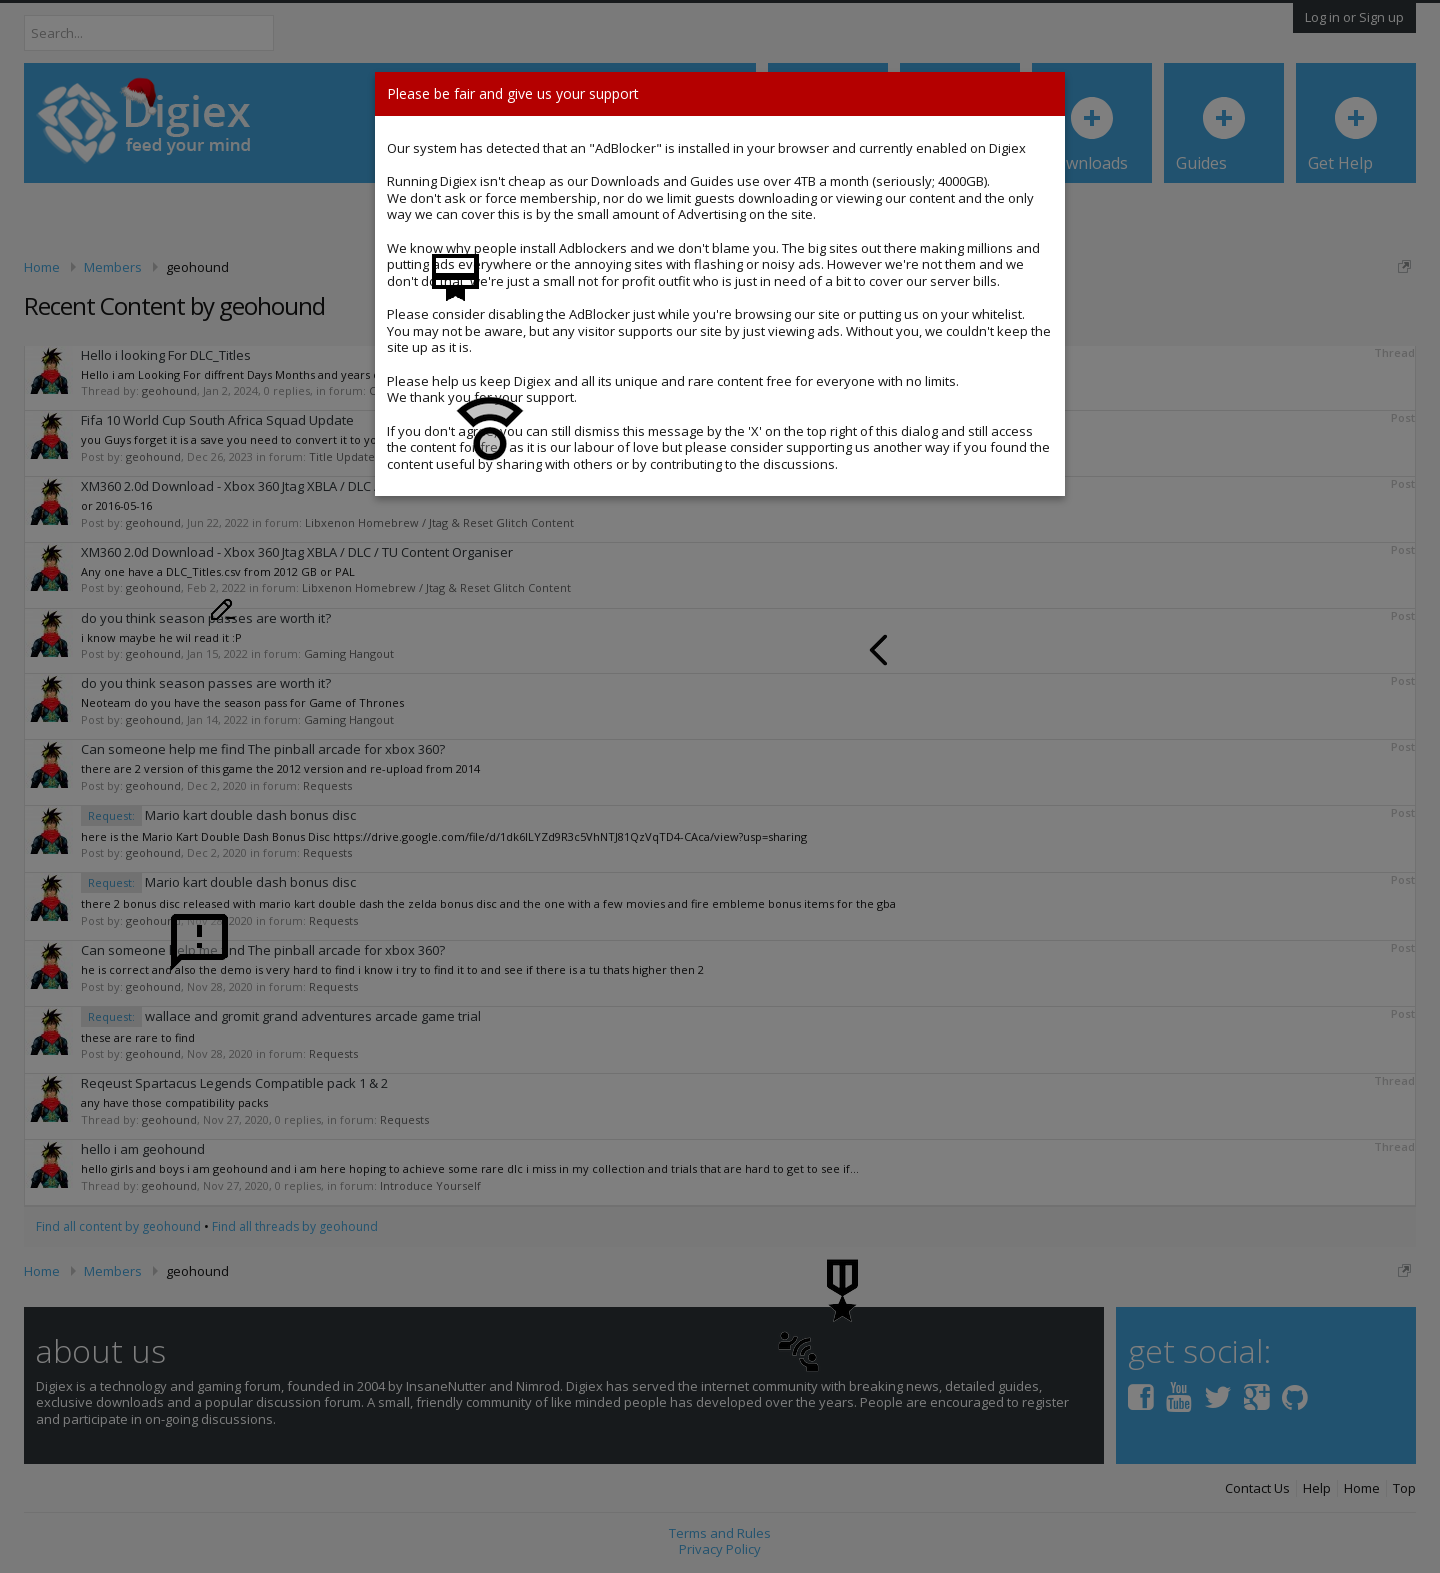 This screenshot has width=1440, height=1573. Describe the element at coordinates (455, 277) in the screenshot. I see `view membership card or subscription details` at that location.